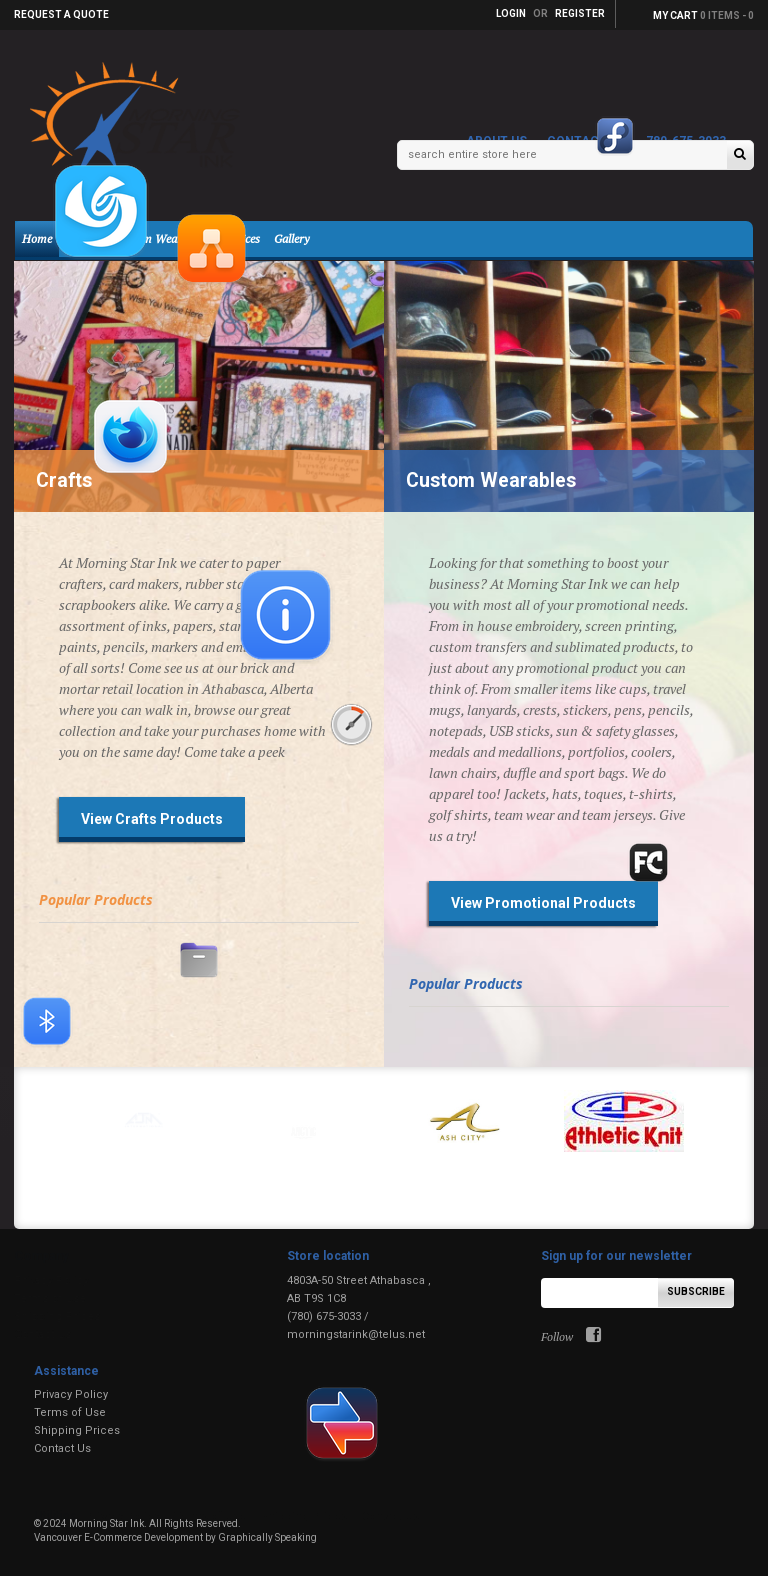 This screenshot has width=768, height=1576. What do you see at coordinates (351, 724) in the screenshot?
I see `open sysprof system profiler application` at bounding box center [351, 724].